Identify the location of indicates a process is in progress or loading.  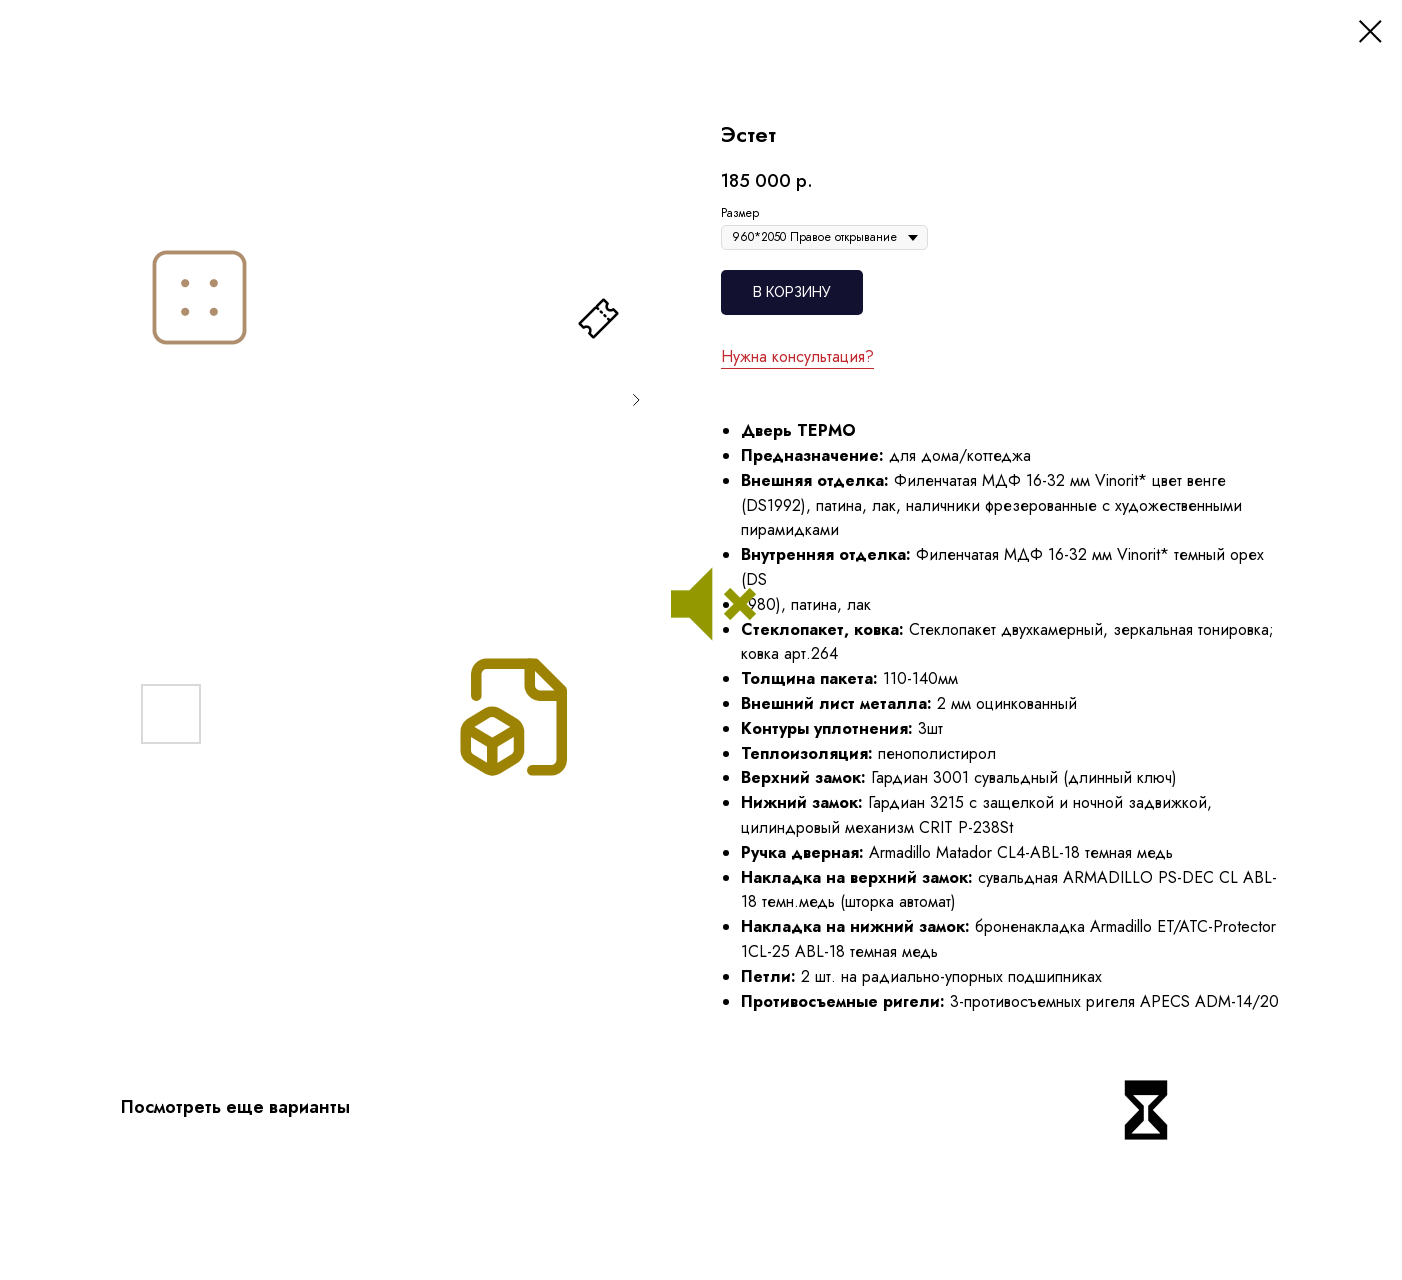
(1146, 1110).